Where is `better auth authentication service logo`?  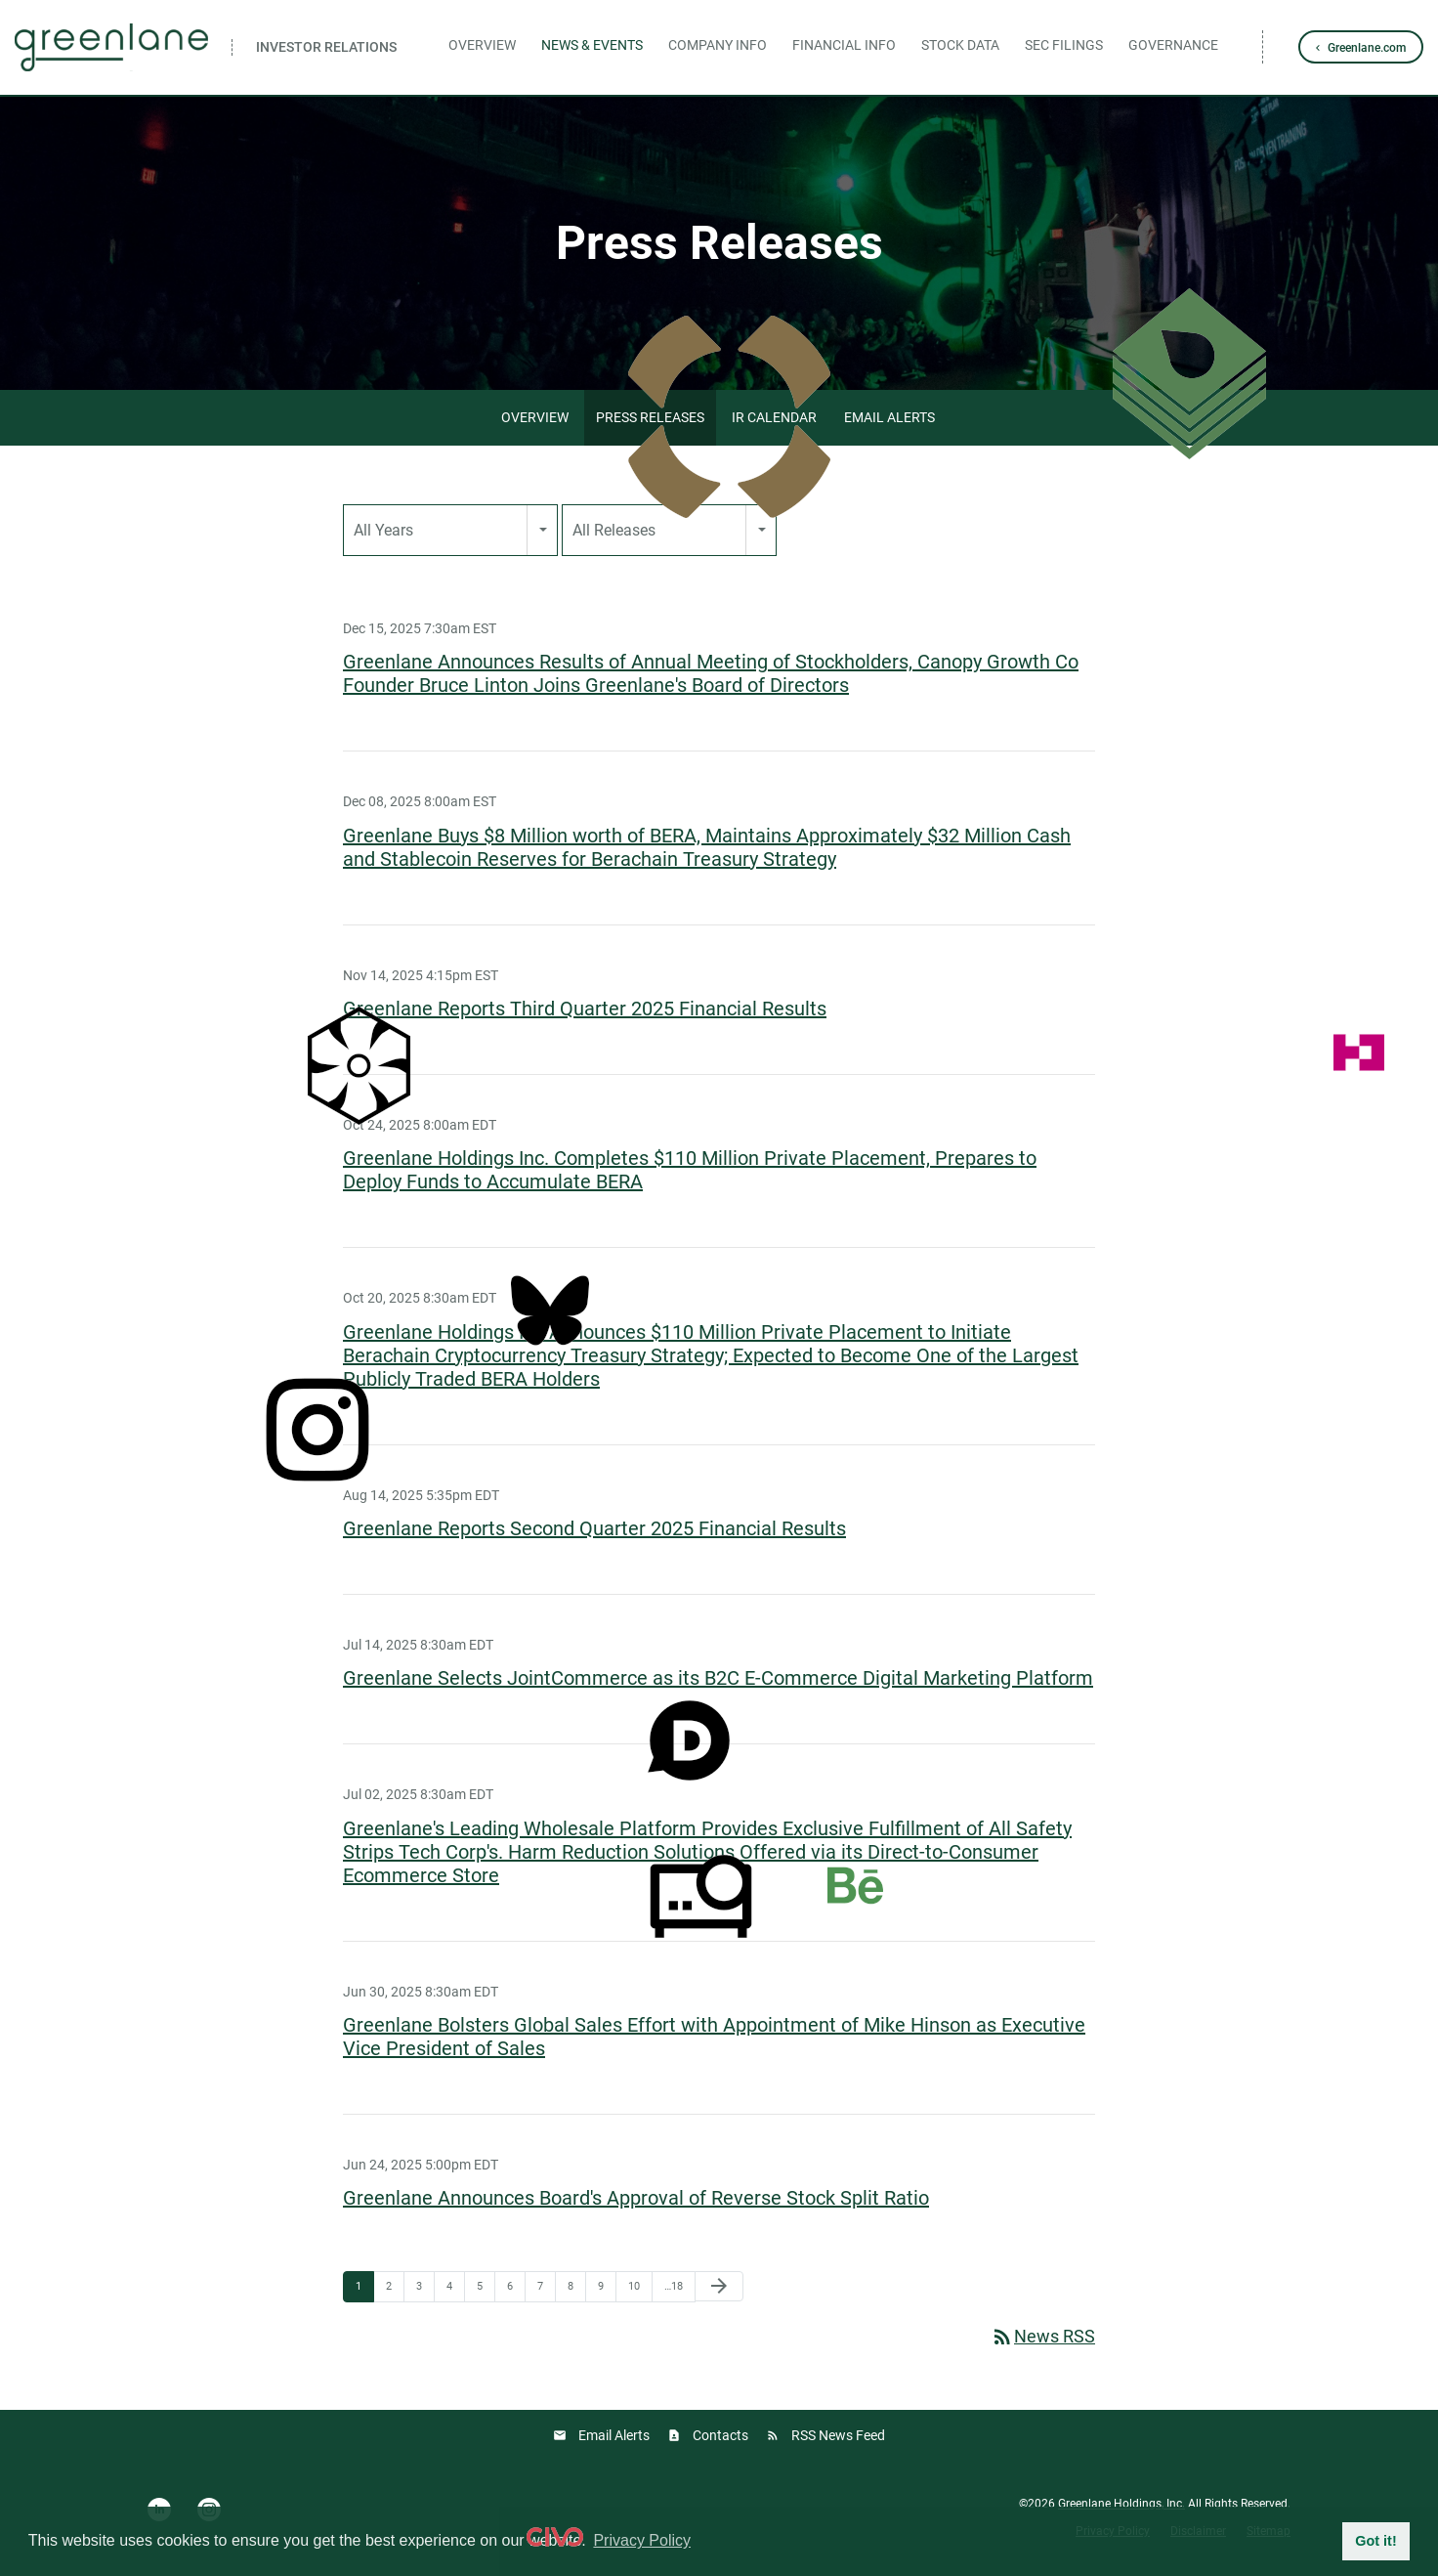 better auth authentication service logo is located at coordinates (1359, 1052).